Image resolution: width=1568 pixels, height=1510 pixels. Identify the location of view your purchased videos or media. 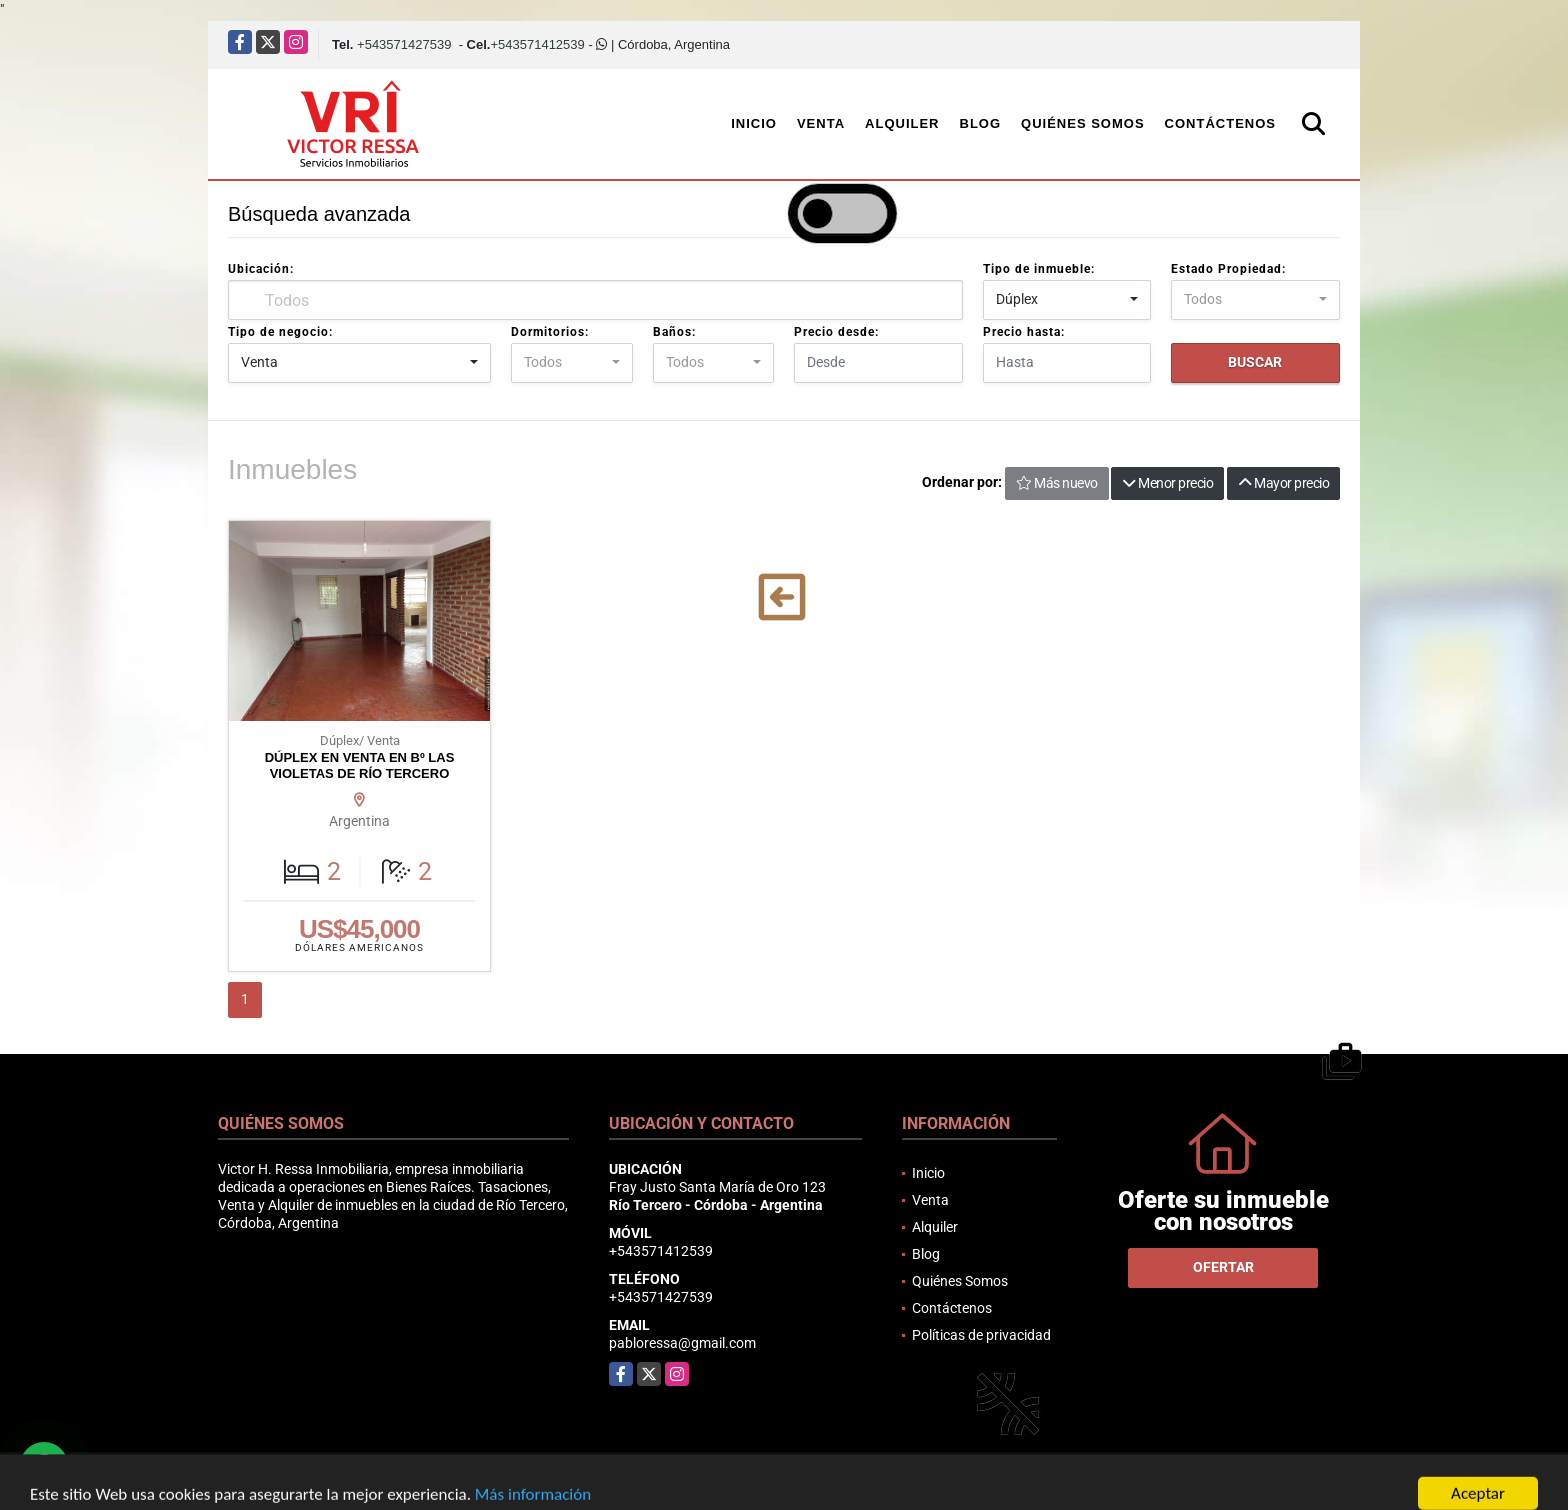
(1342, 1062).